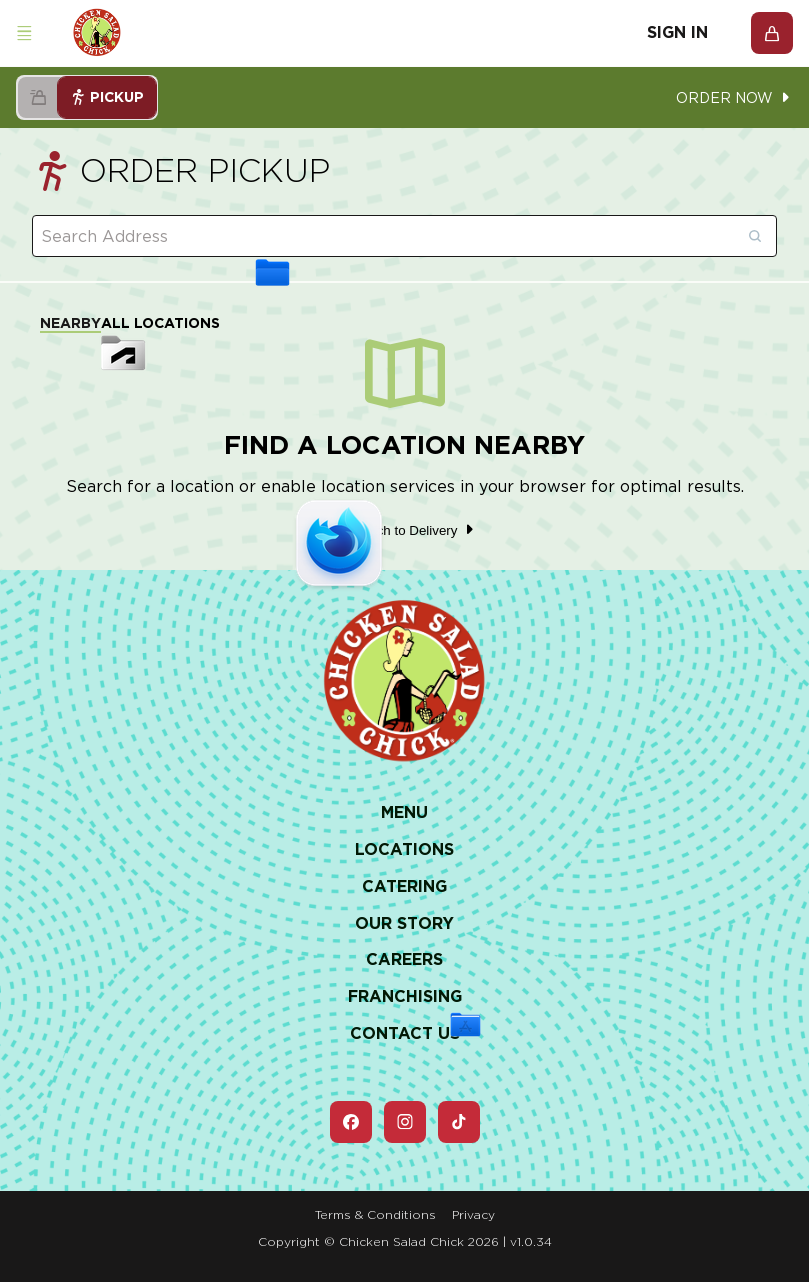  Describe the element at coordinates (339, 543) in the screenshot. I see `open Firefox Developer Edition browser` at that location.